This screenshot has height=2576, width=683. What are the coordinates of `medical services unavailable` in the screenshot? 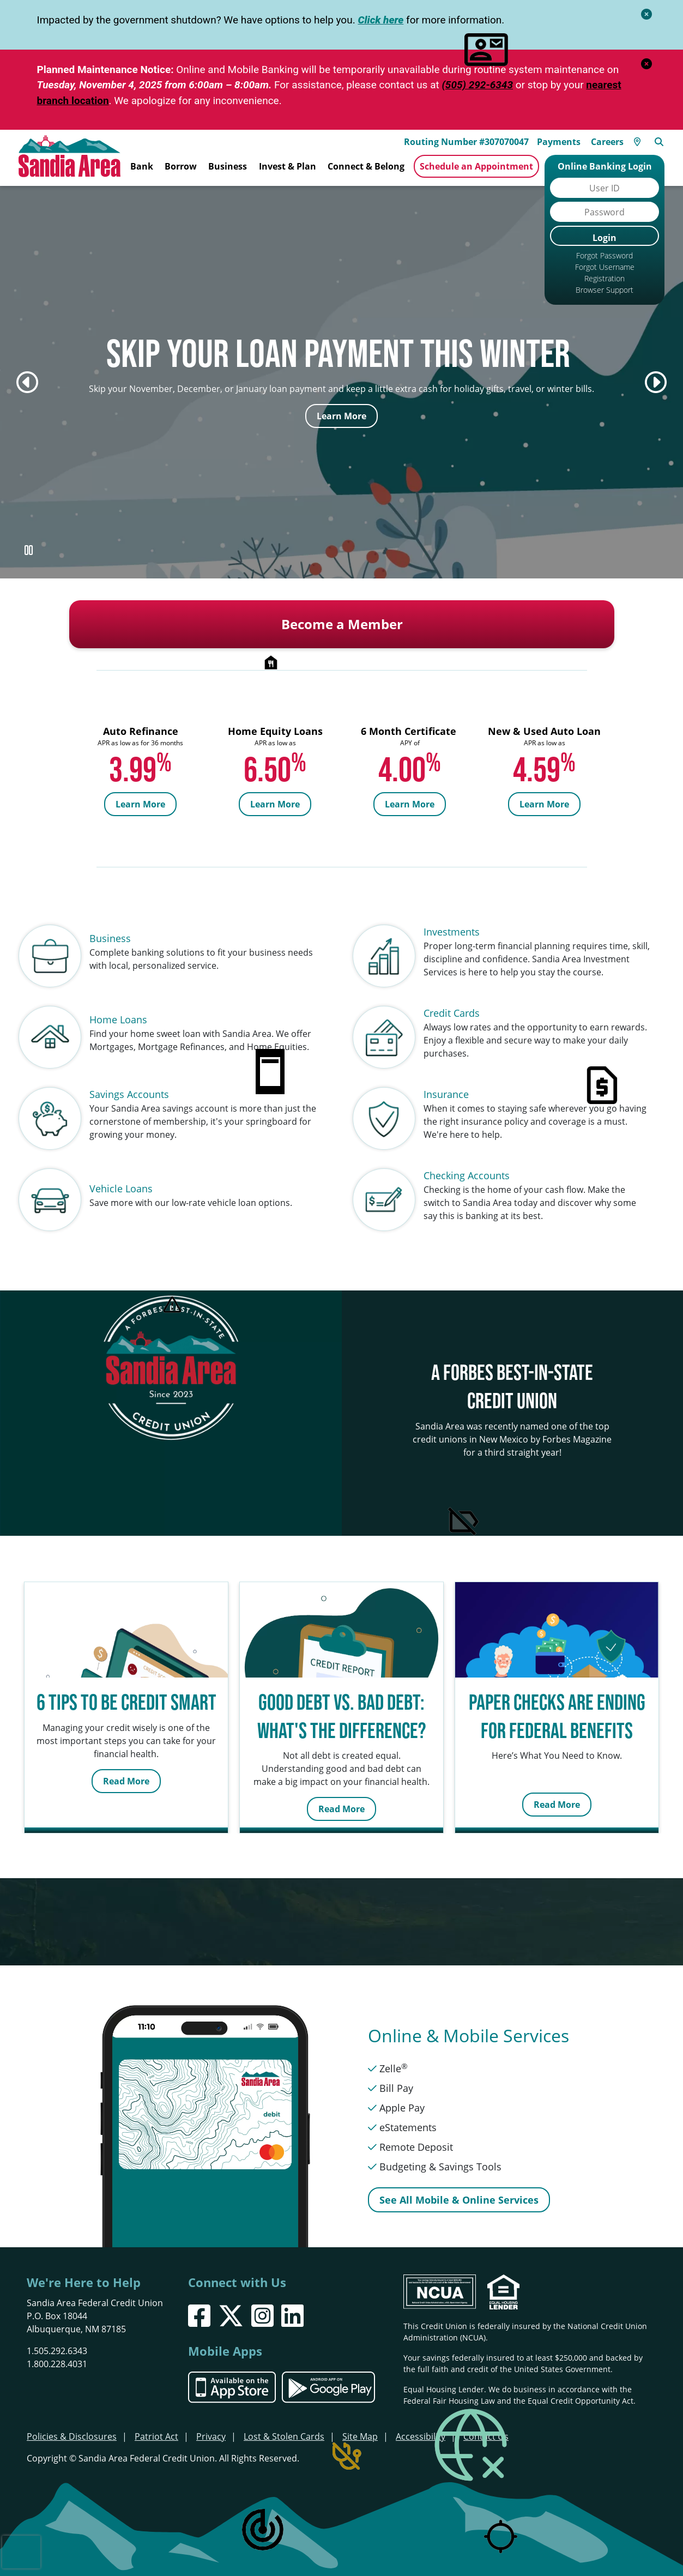 It's located at (346, 2456).